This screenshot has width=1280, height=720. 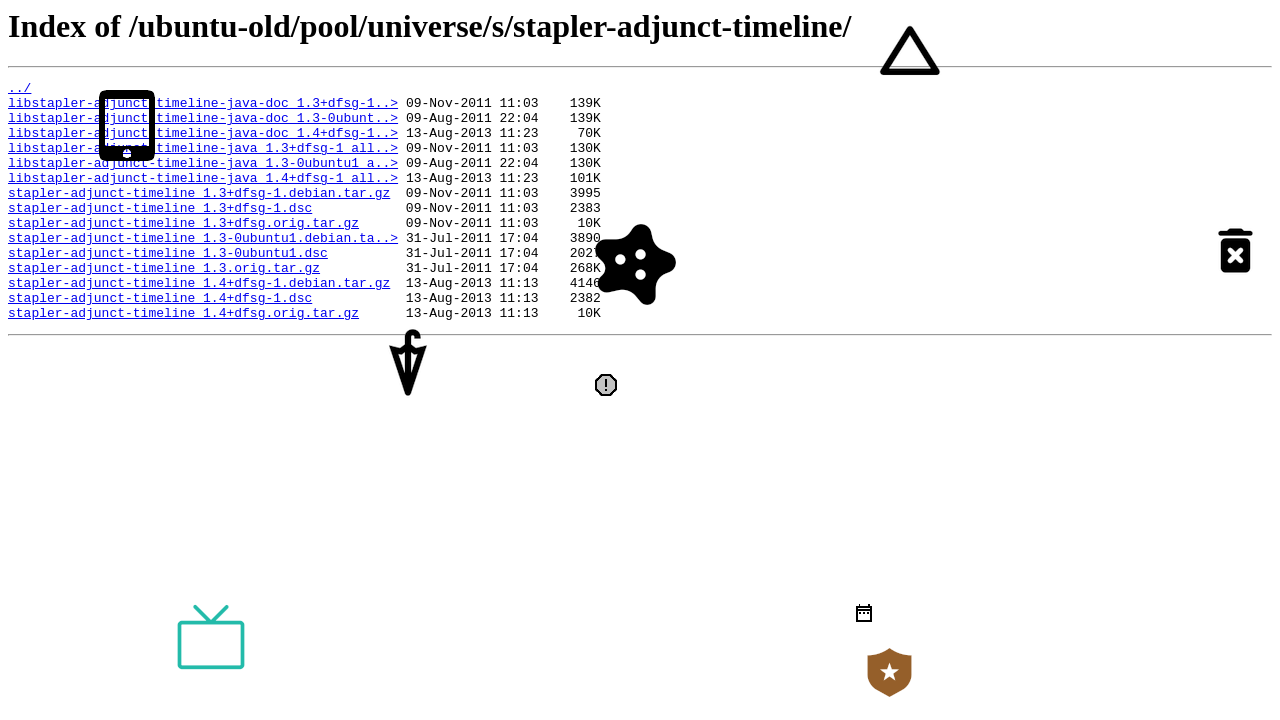 I want to click on view security or protection settings, so click(x=889, y=672).